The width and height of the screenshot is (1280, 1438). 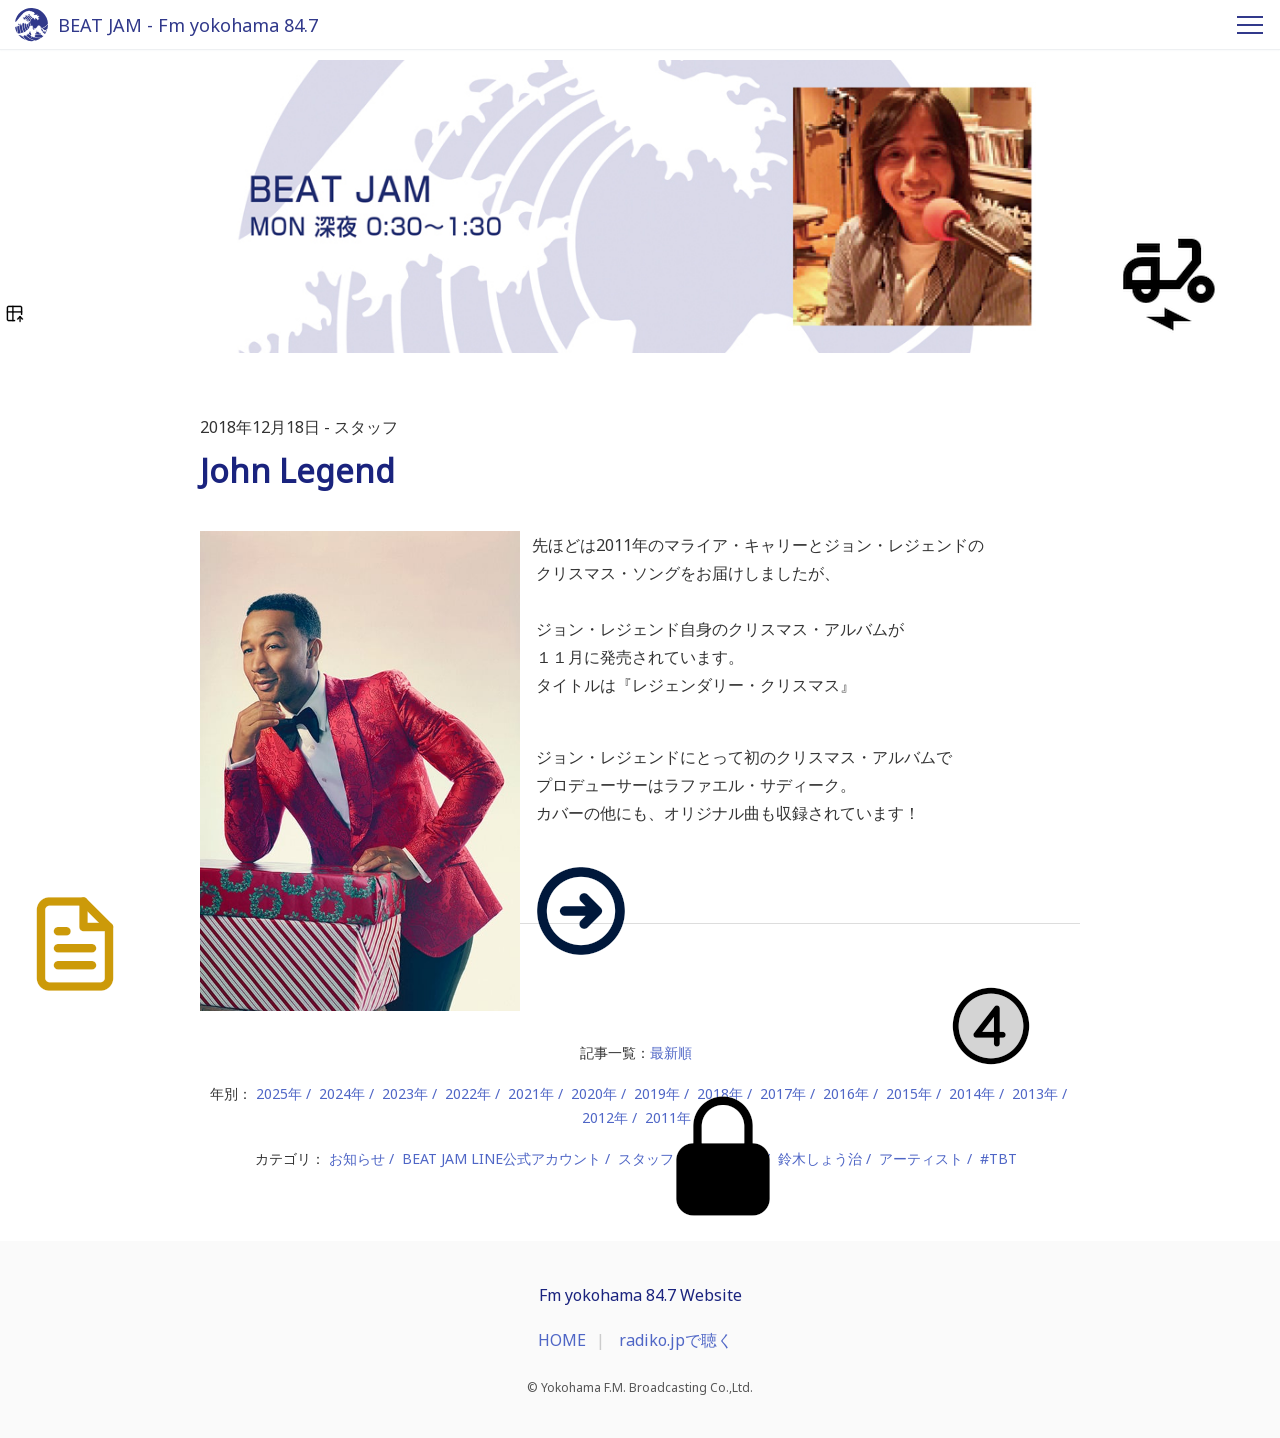 What do you see at coordinates (14, 313) in the screenshot?
I see `import data into a table` at bounding box center [14, 313].